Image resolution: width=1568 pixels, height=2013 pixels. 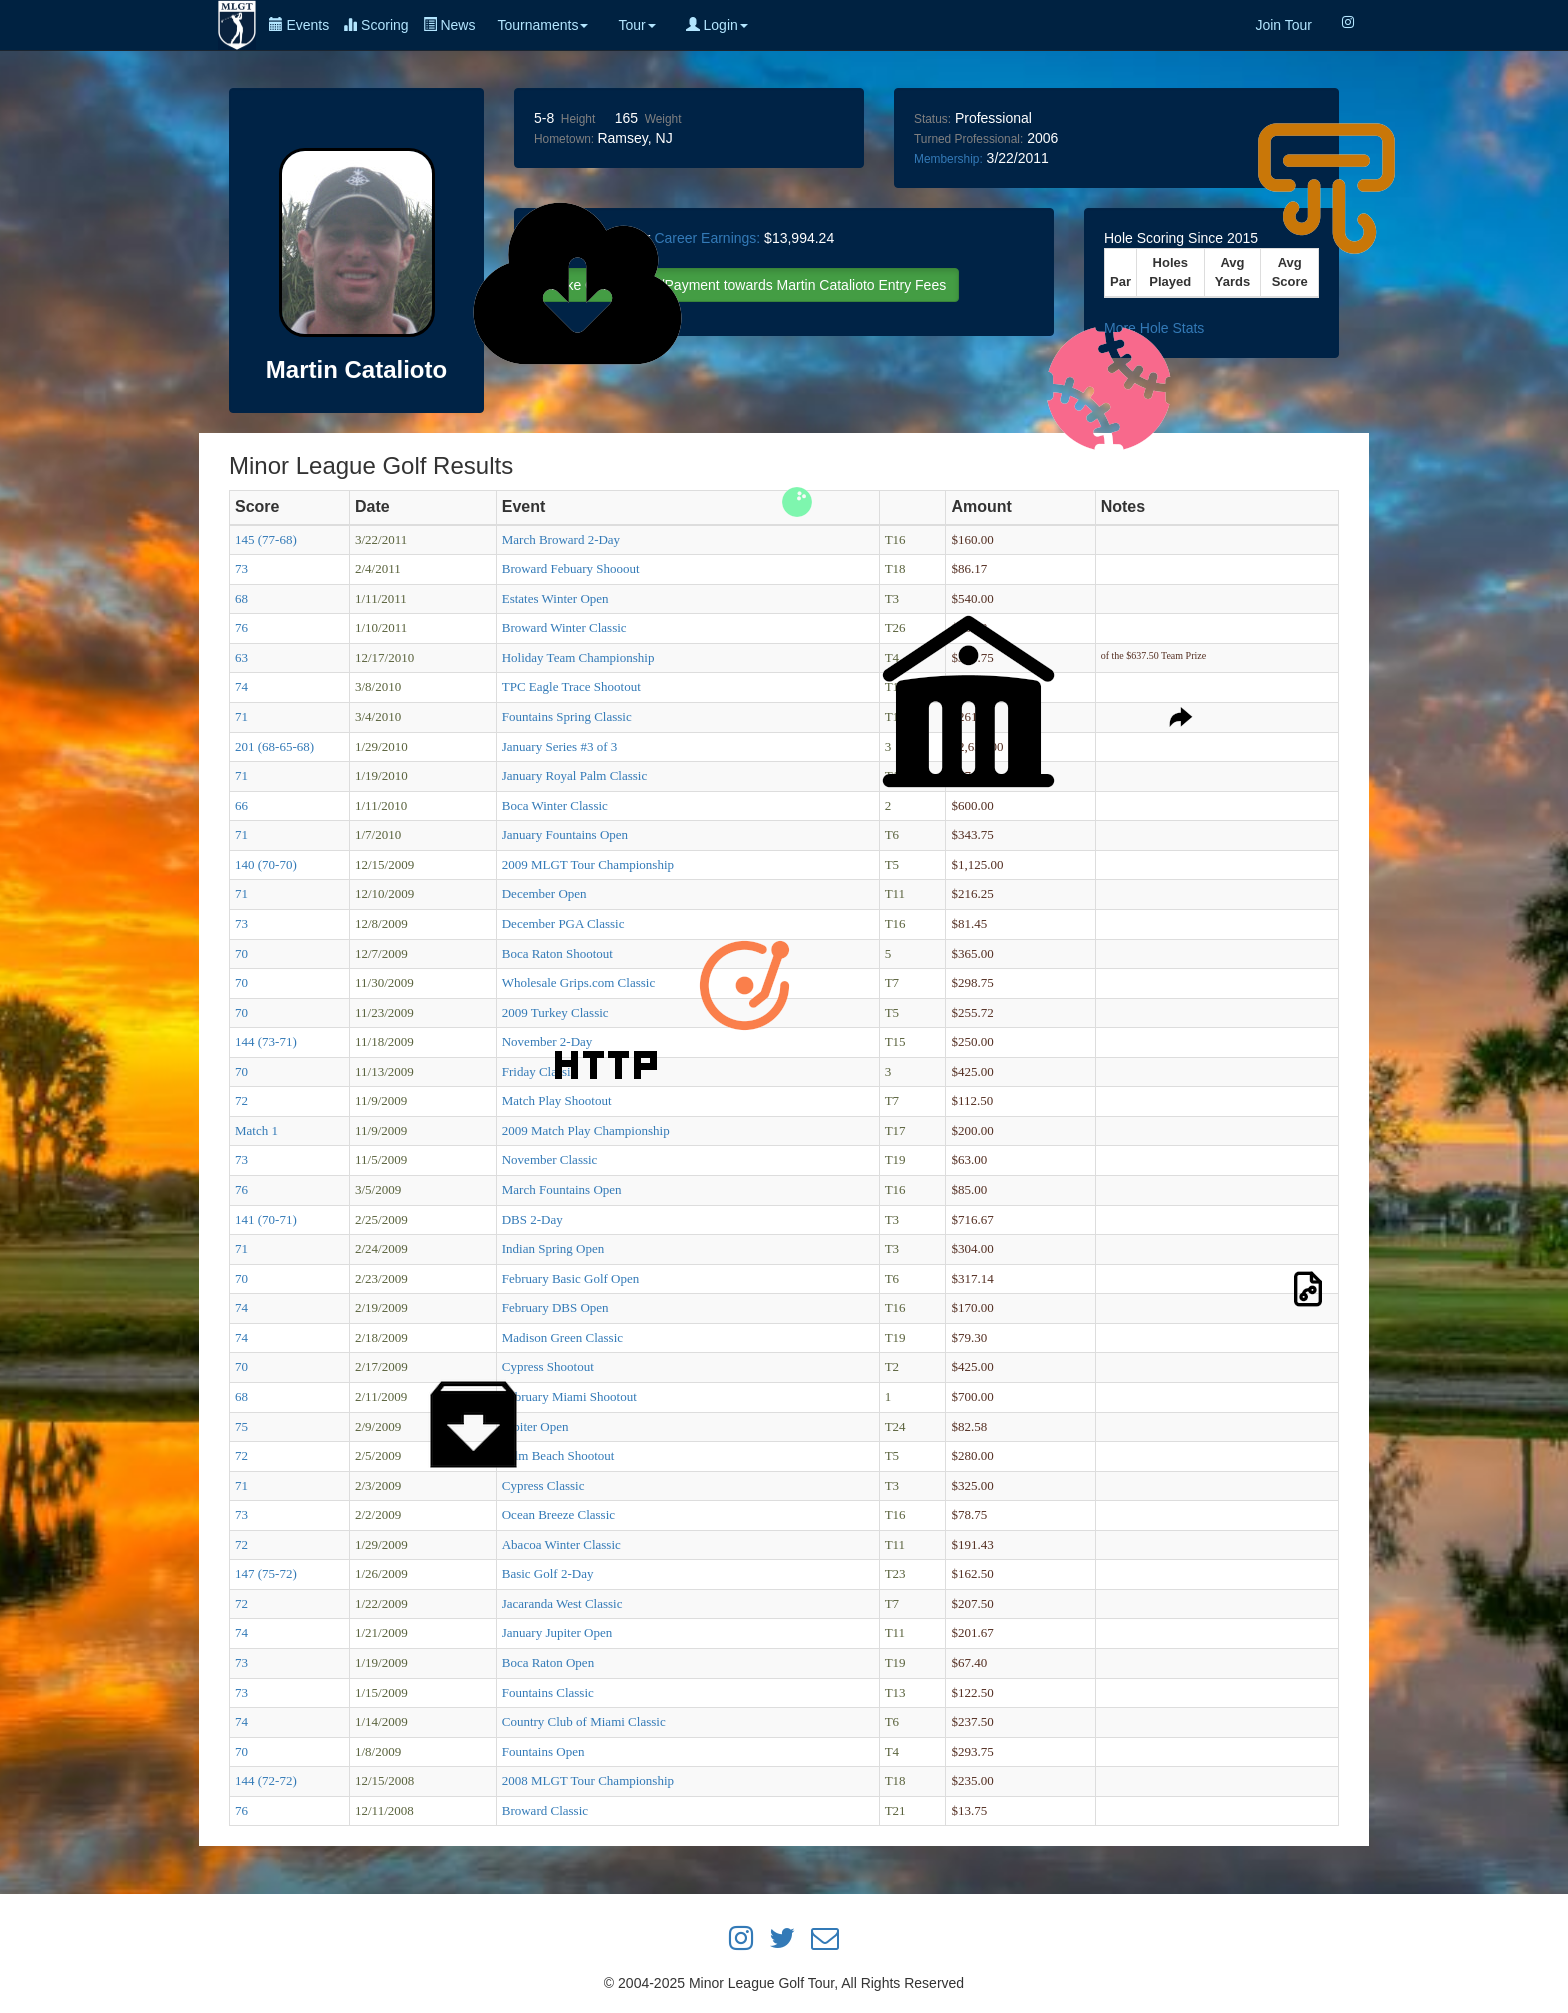 What do you see at coordinates (1308, 1289) in the screenshot?
I see `open a vector graphics file` at bounding box center [1308, 1289].